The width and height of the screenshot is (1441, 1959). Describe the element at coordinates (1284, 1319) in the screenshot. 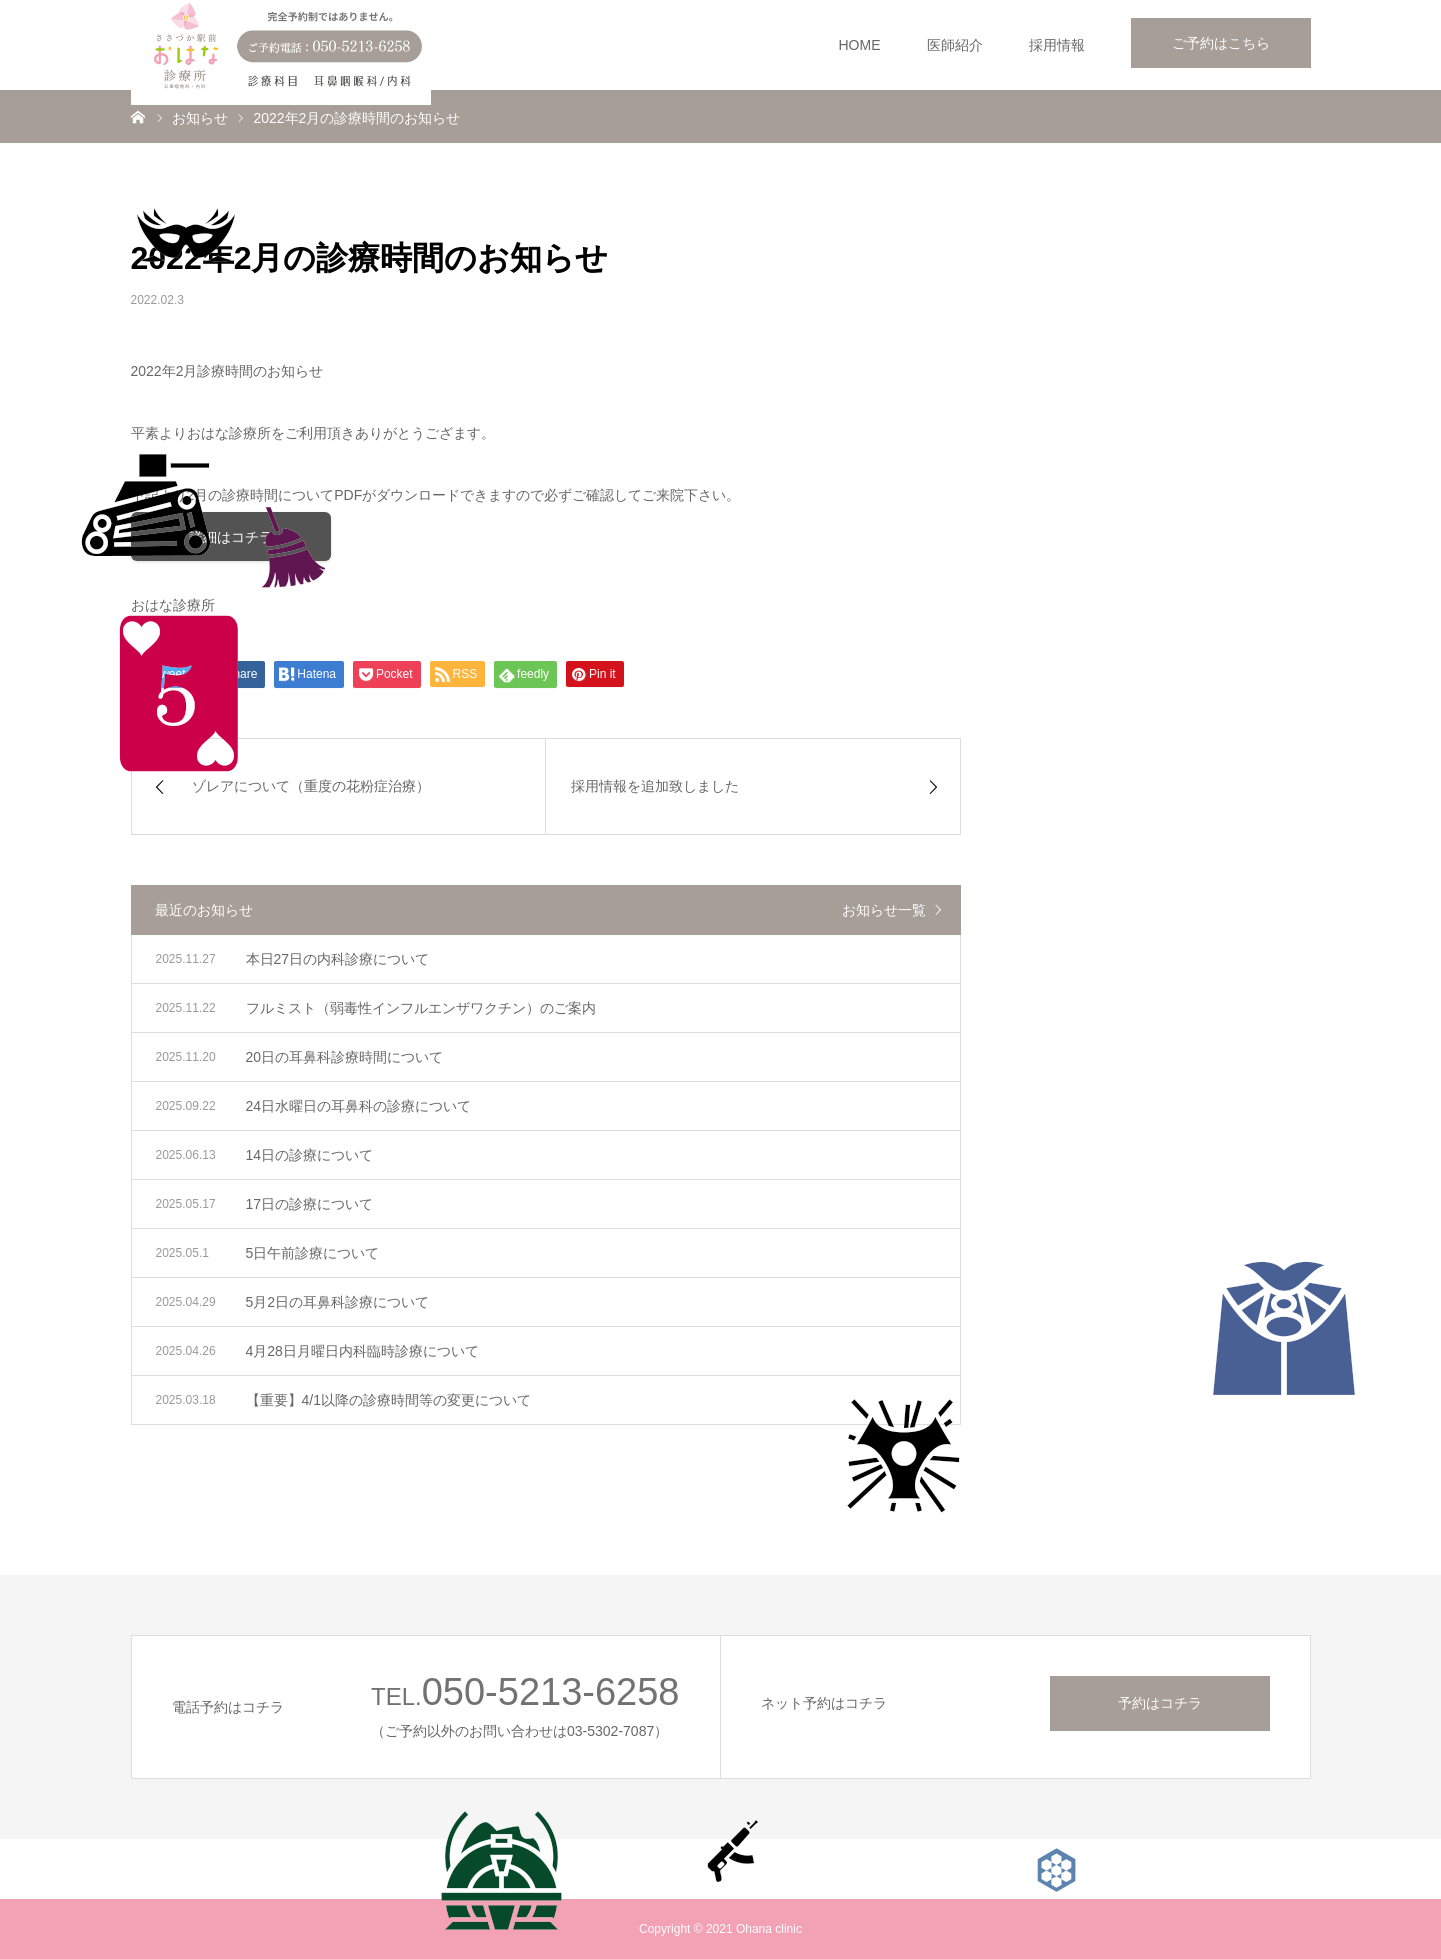

I see `equip heavy armor or collar item` at that location.